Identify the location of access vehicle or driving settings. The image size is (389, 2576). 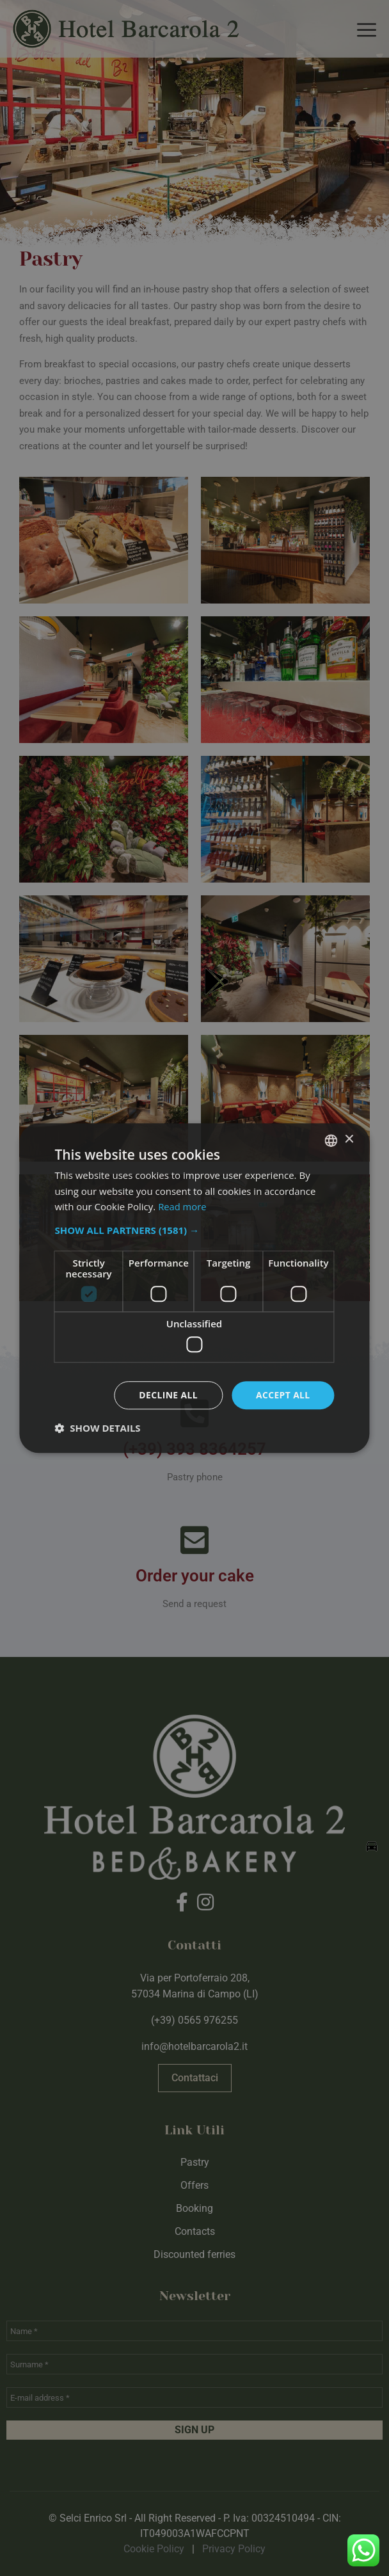
(372, 1846).